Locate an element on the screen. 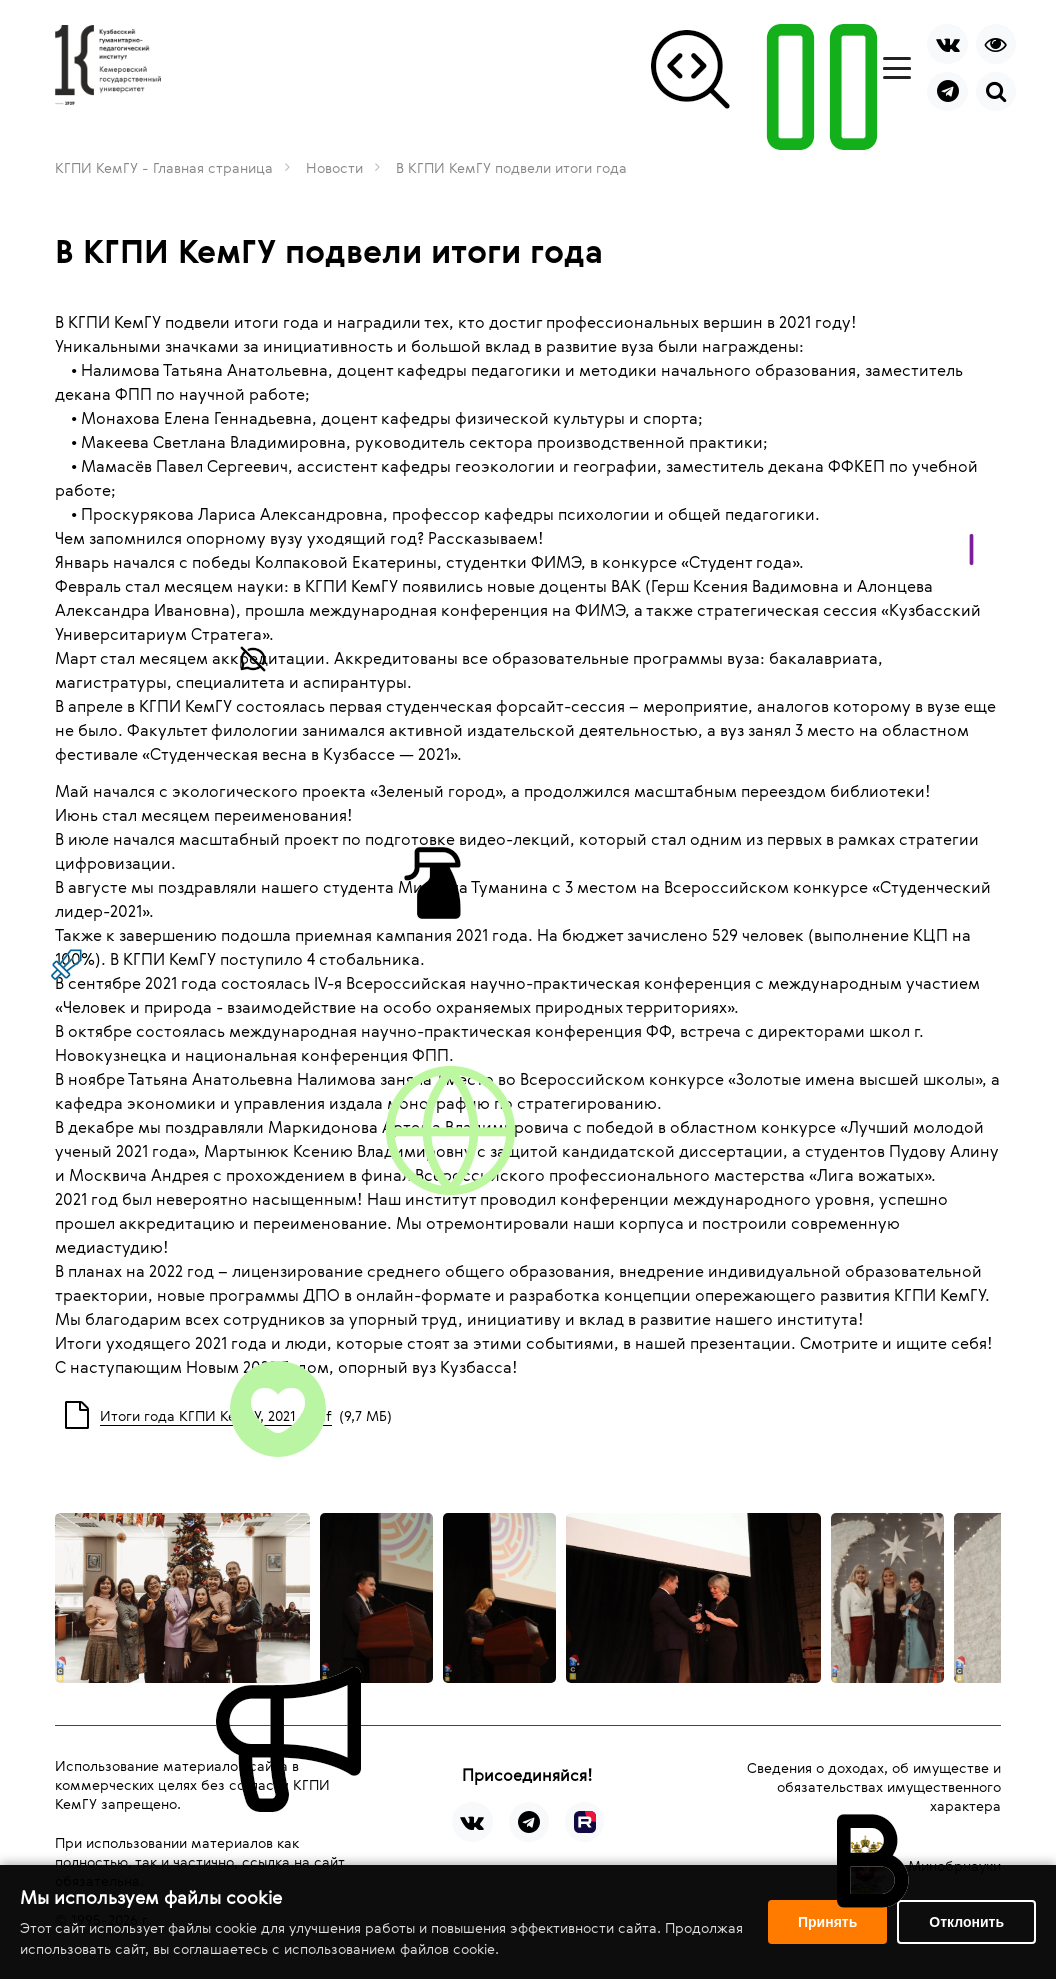  access cleaning or maintenance tools is located at coordinates (435, 883).